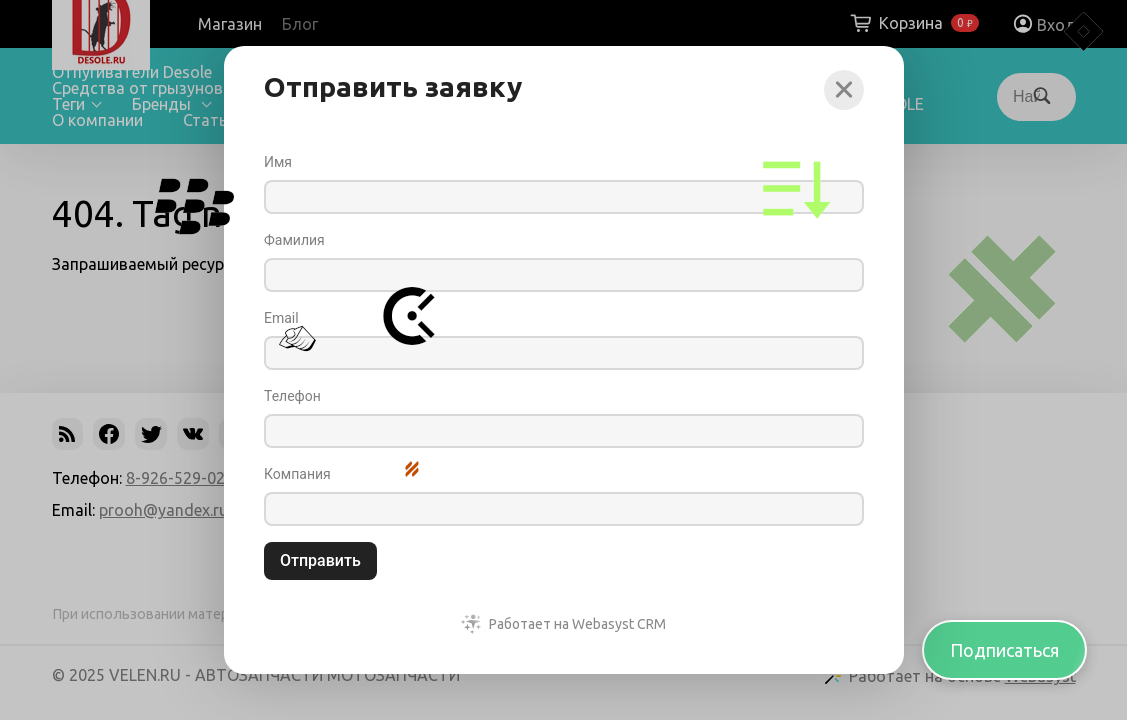 The height and width of the screenshot is (720, 1127). Describe the element at coordinates (297, 338) in the screenshot. I see `lefthook git hooks manager logo` at that location.